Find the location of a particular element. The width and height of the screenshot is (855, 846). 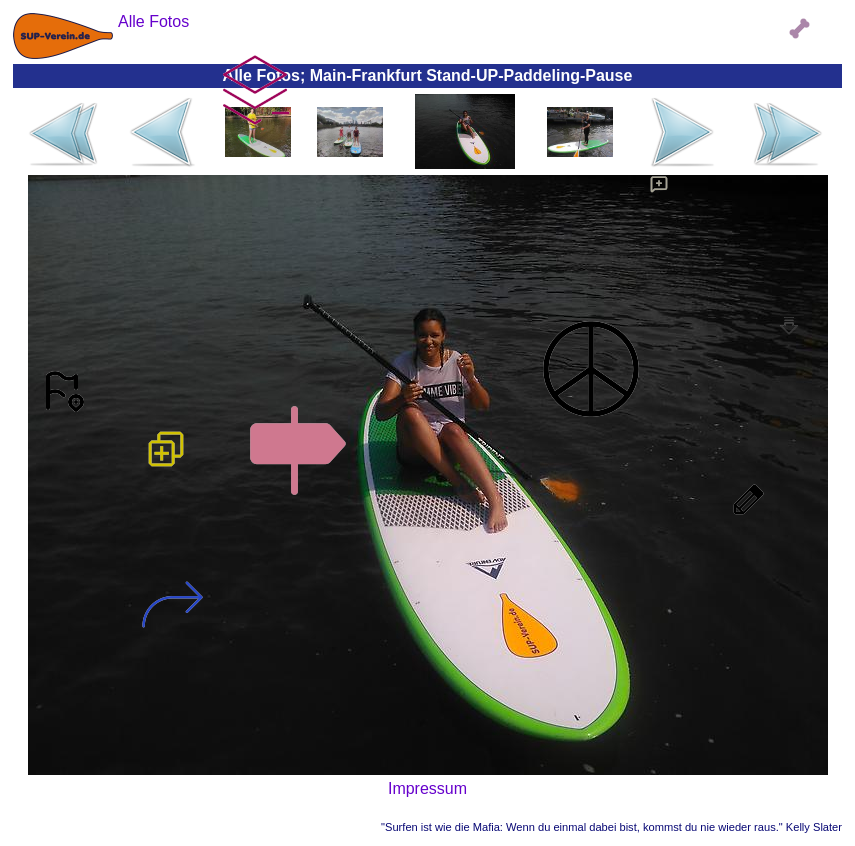

mark or flag a location on the map is located at coordinates (62, 390).